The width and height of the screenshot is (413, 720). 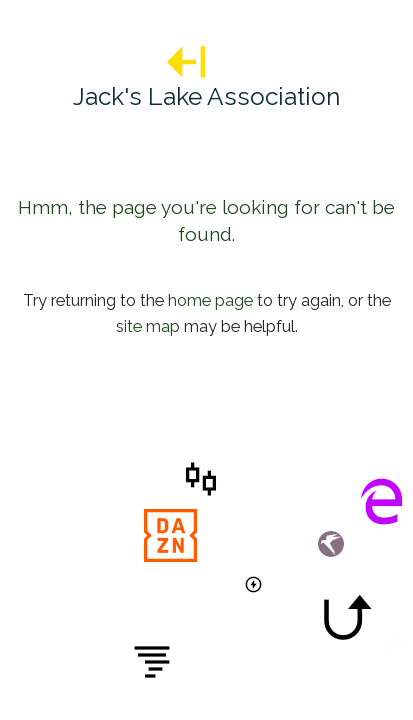 What do you see at coordinates (152, 662) in the screenshot?
I see `indicates tornado or severe weather warning` at bounding box center [152, 662].